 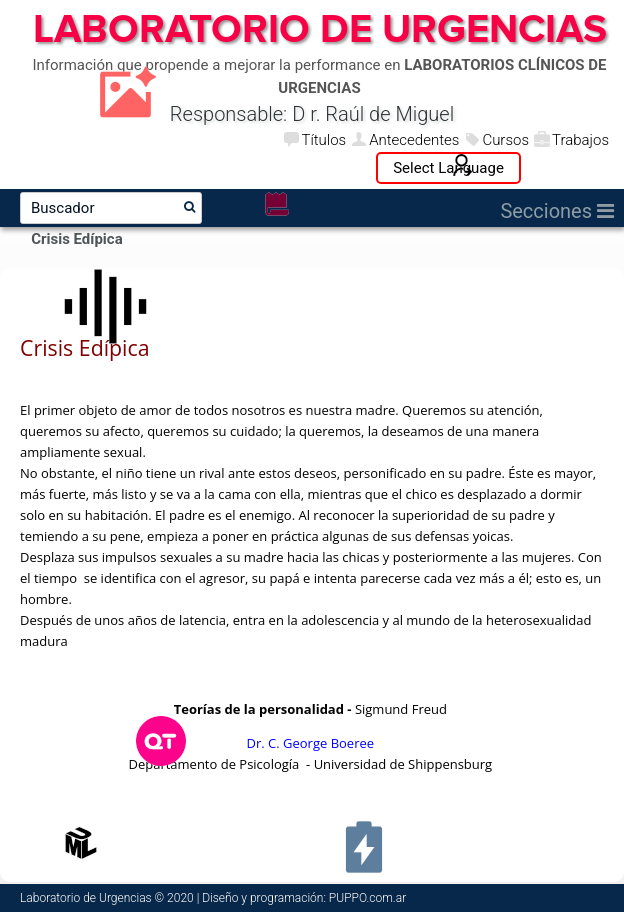 I want to click on indicates UML (Unified Modeling Language) diagram support, so click(x=81, y=843).